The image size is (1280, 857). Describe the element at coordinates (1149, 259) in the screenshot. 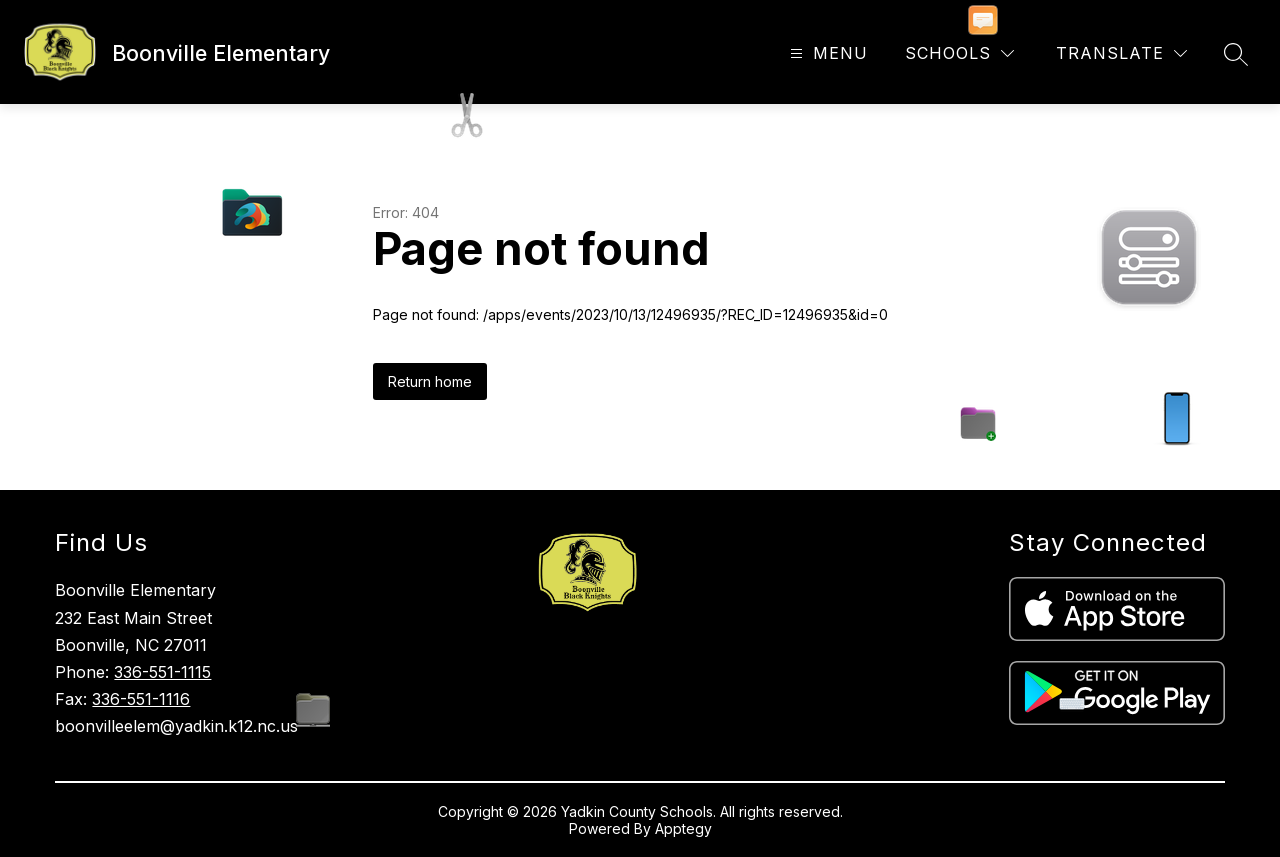

I see `open interface design preferences` at that location.